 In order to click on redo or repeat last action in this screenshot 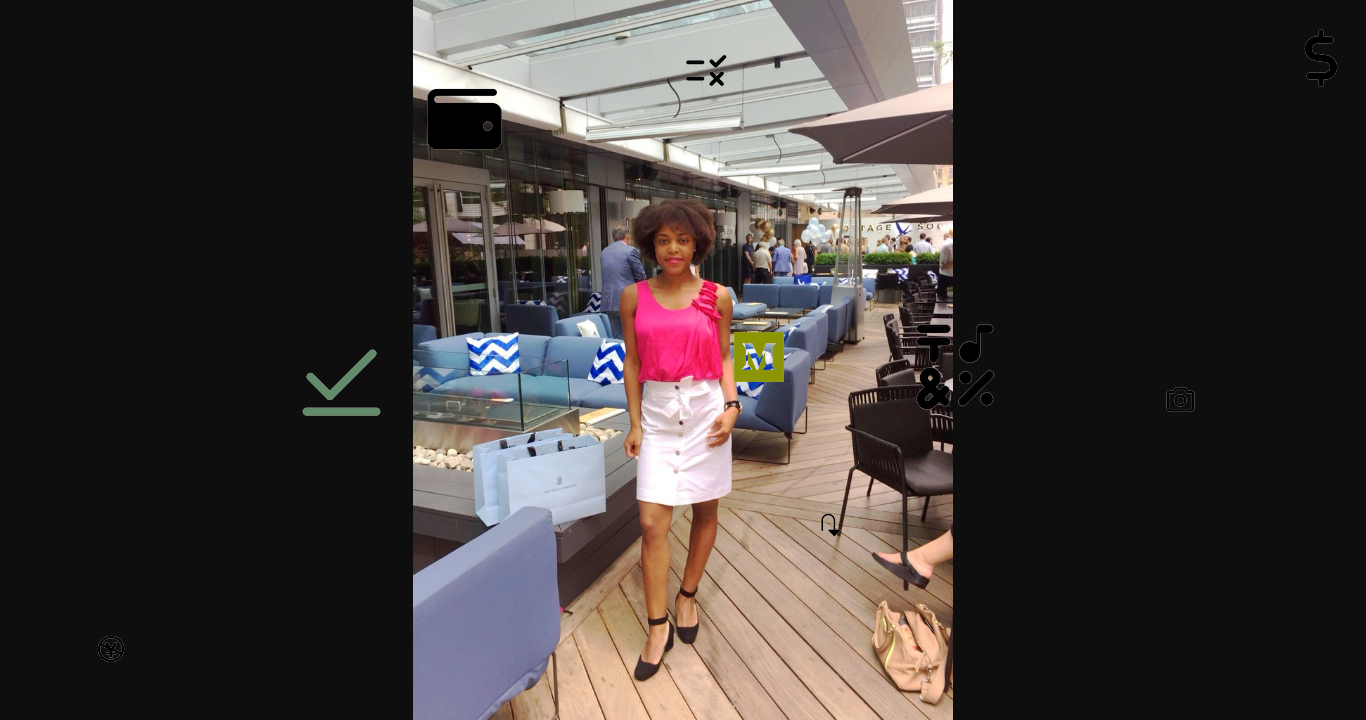, I will do `click(830, 525)`.